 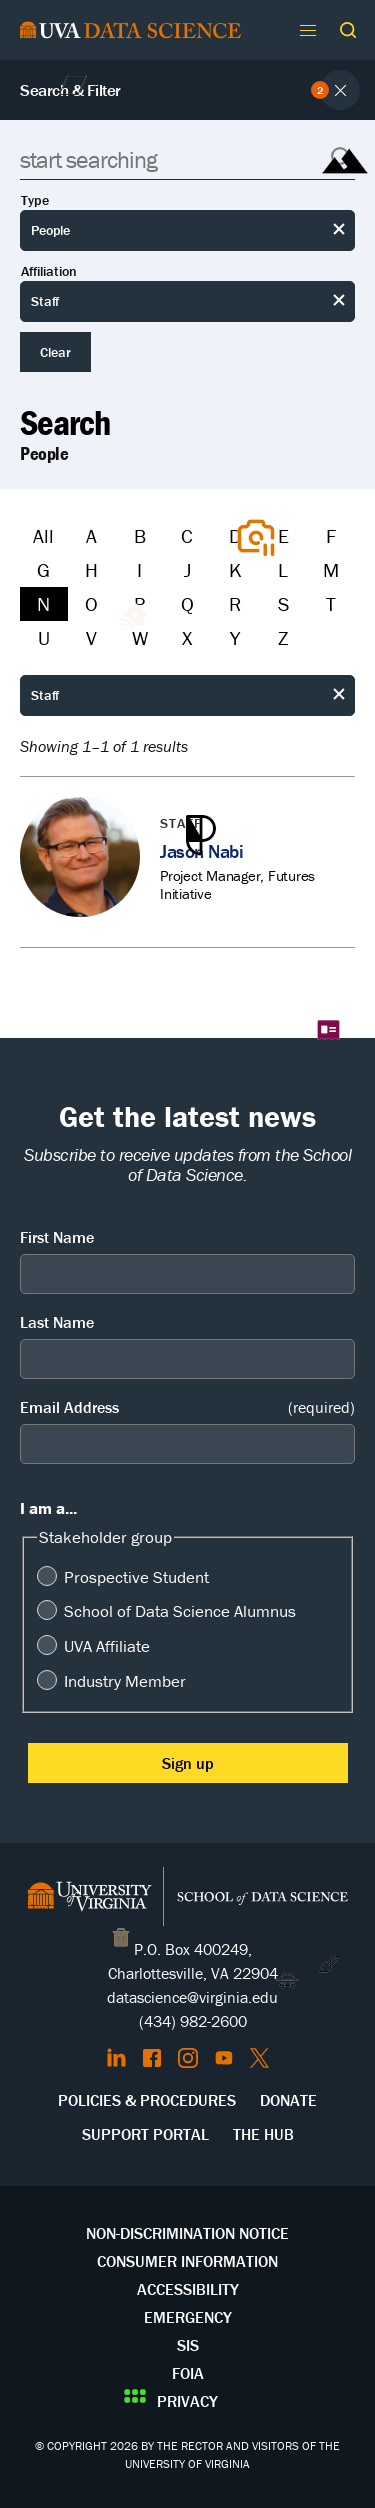 I want to click on delete this item, so click(x=121, y=1938).